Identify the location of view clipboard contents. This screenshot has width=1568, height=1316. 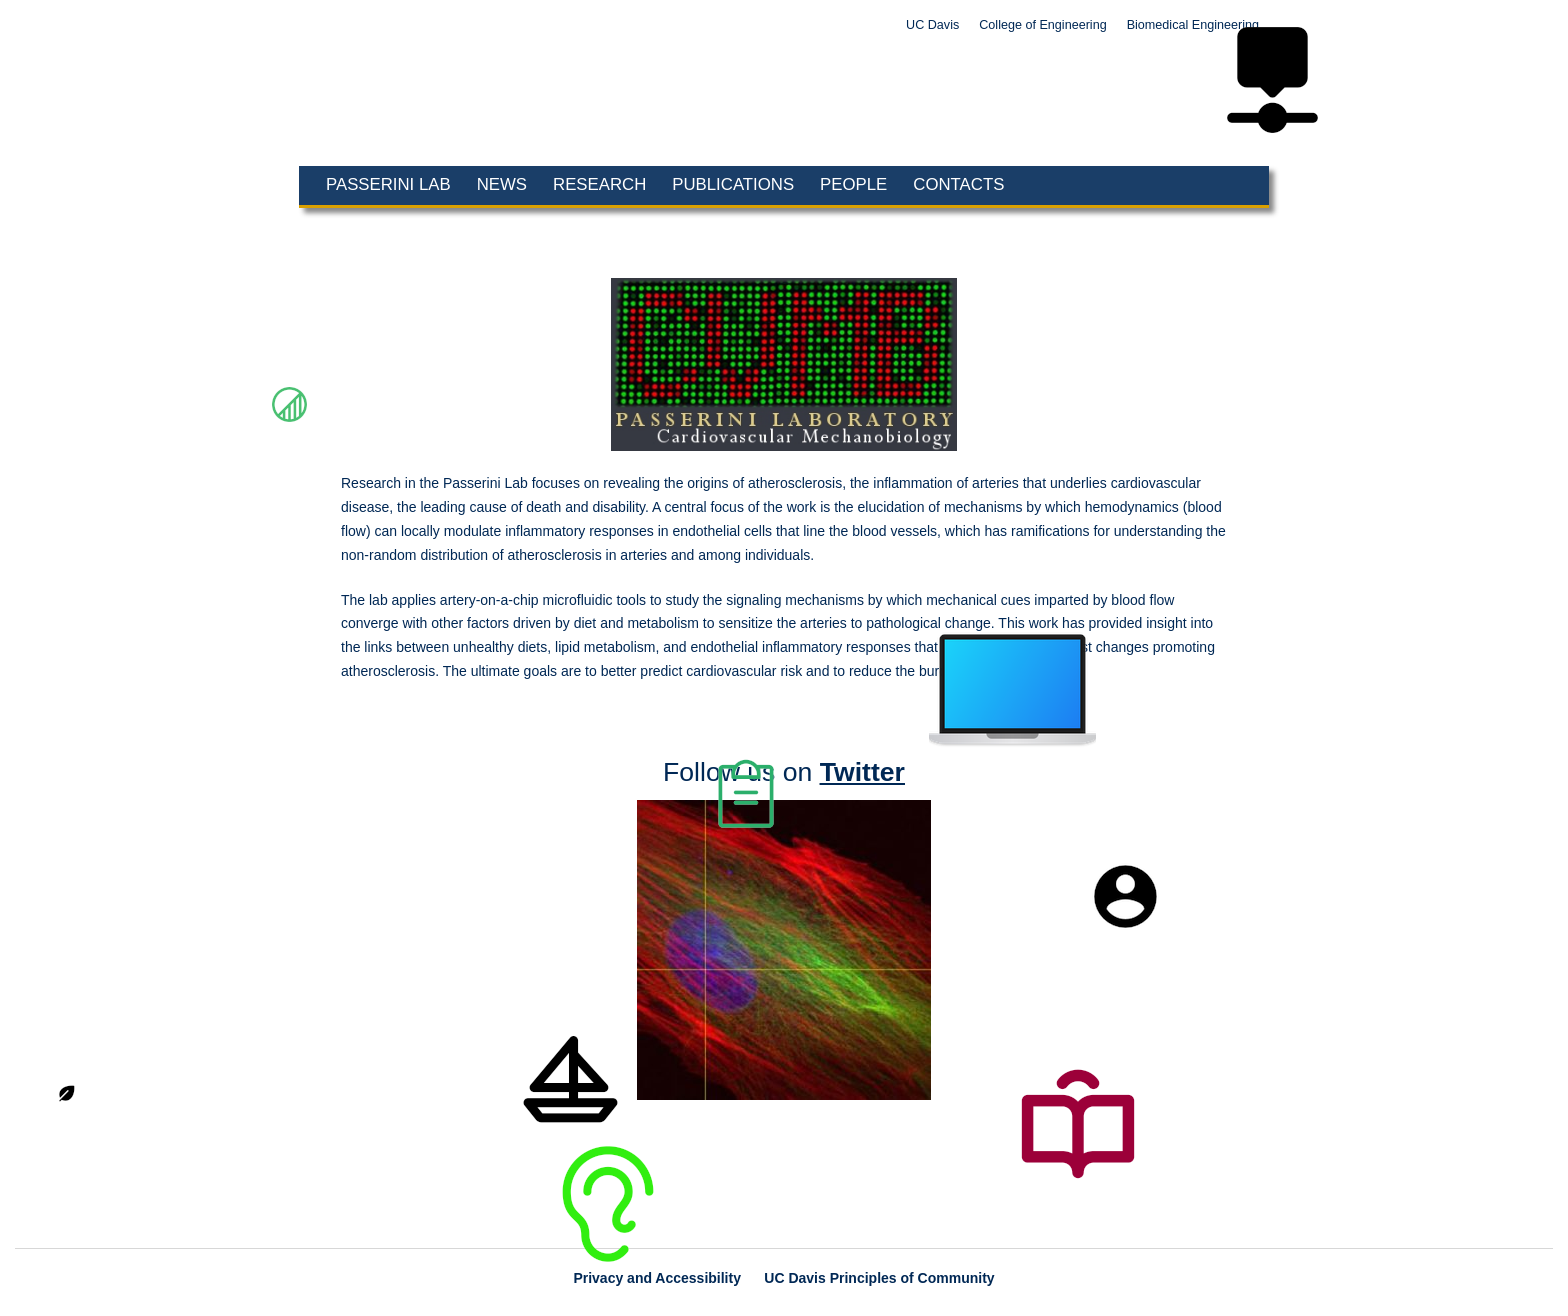
(746, 795).